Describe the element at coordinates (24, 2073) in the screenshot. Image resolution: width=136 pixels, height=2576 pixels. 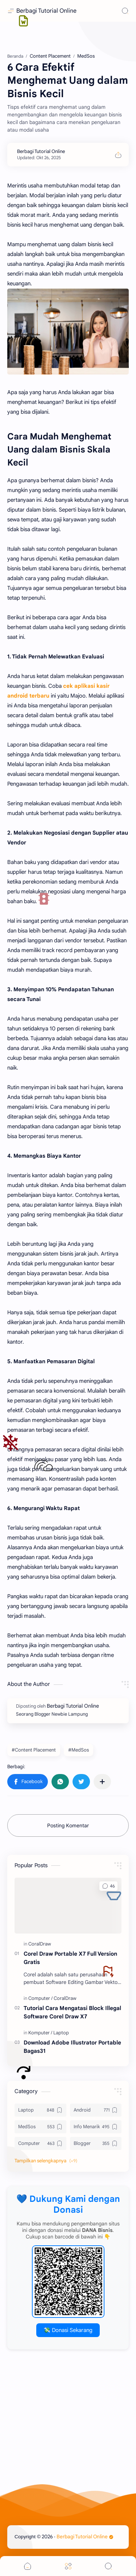
I see `step over the current line while debugging` at that location.